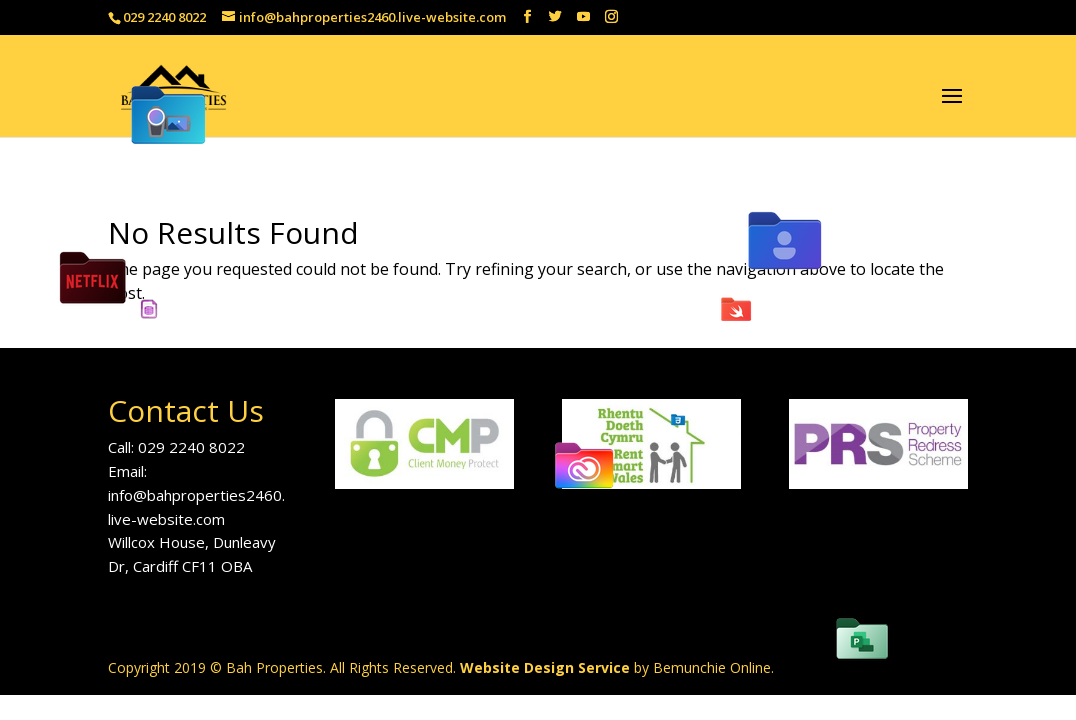 The height and width of the screenshot is (720, 1076). What do you see at coordinates (862, 640) in the screenshot?
I see `open microsoft project files folder` at bounding box center [862, 640].